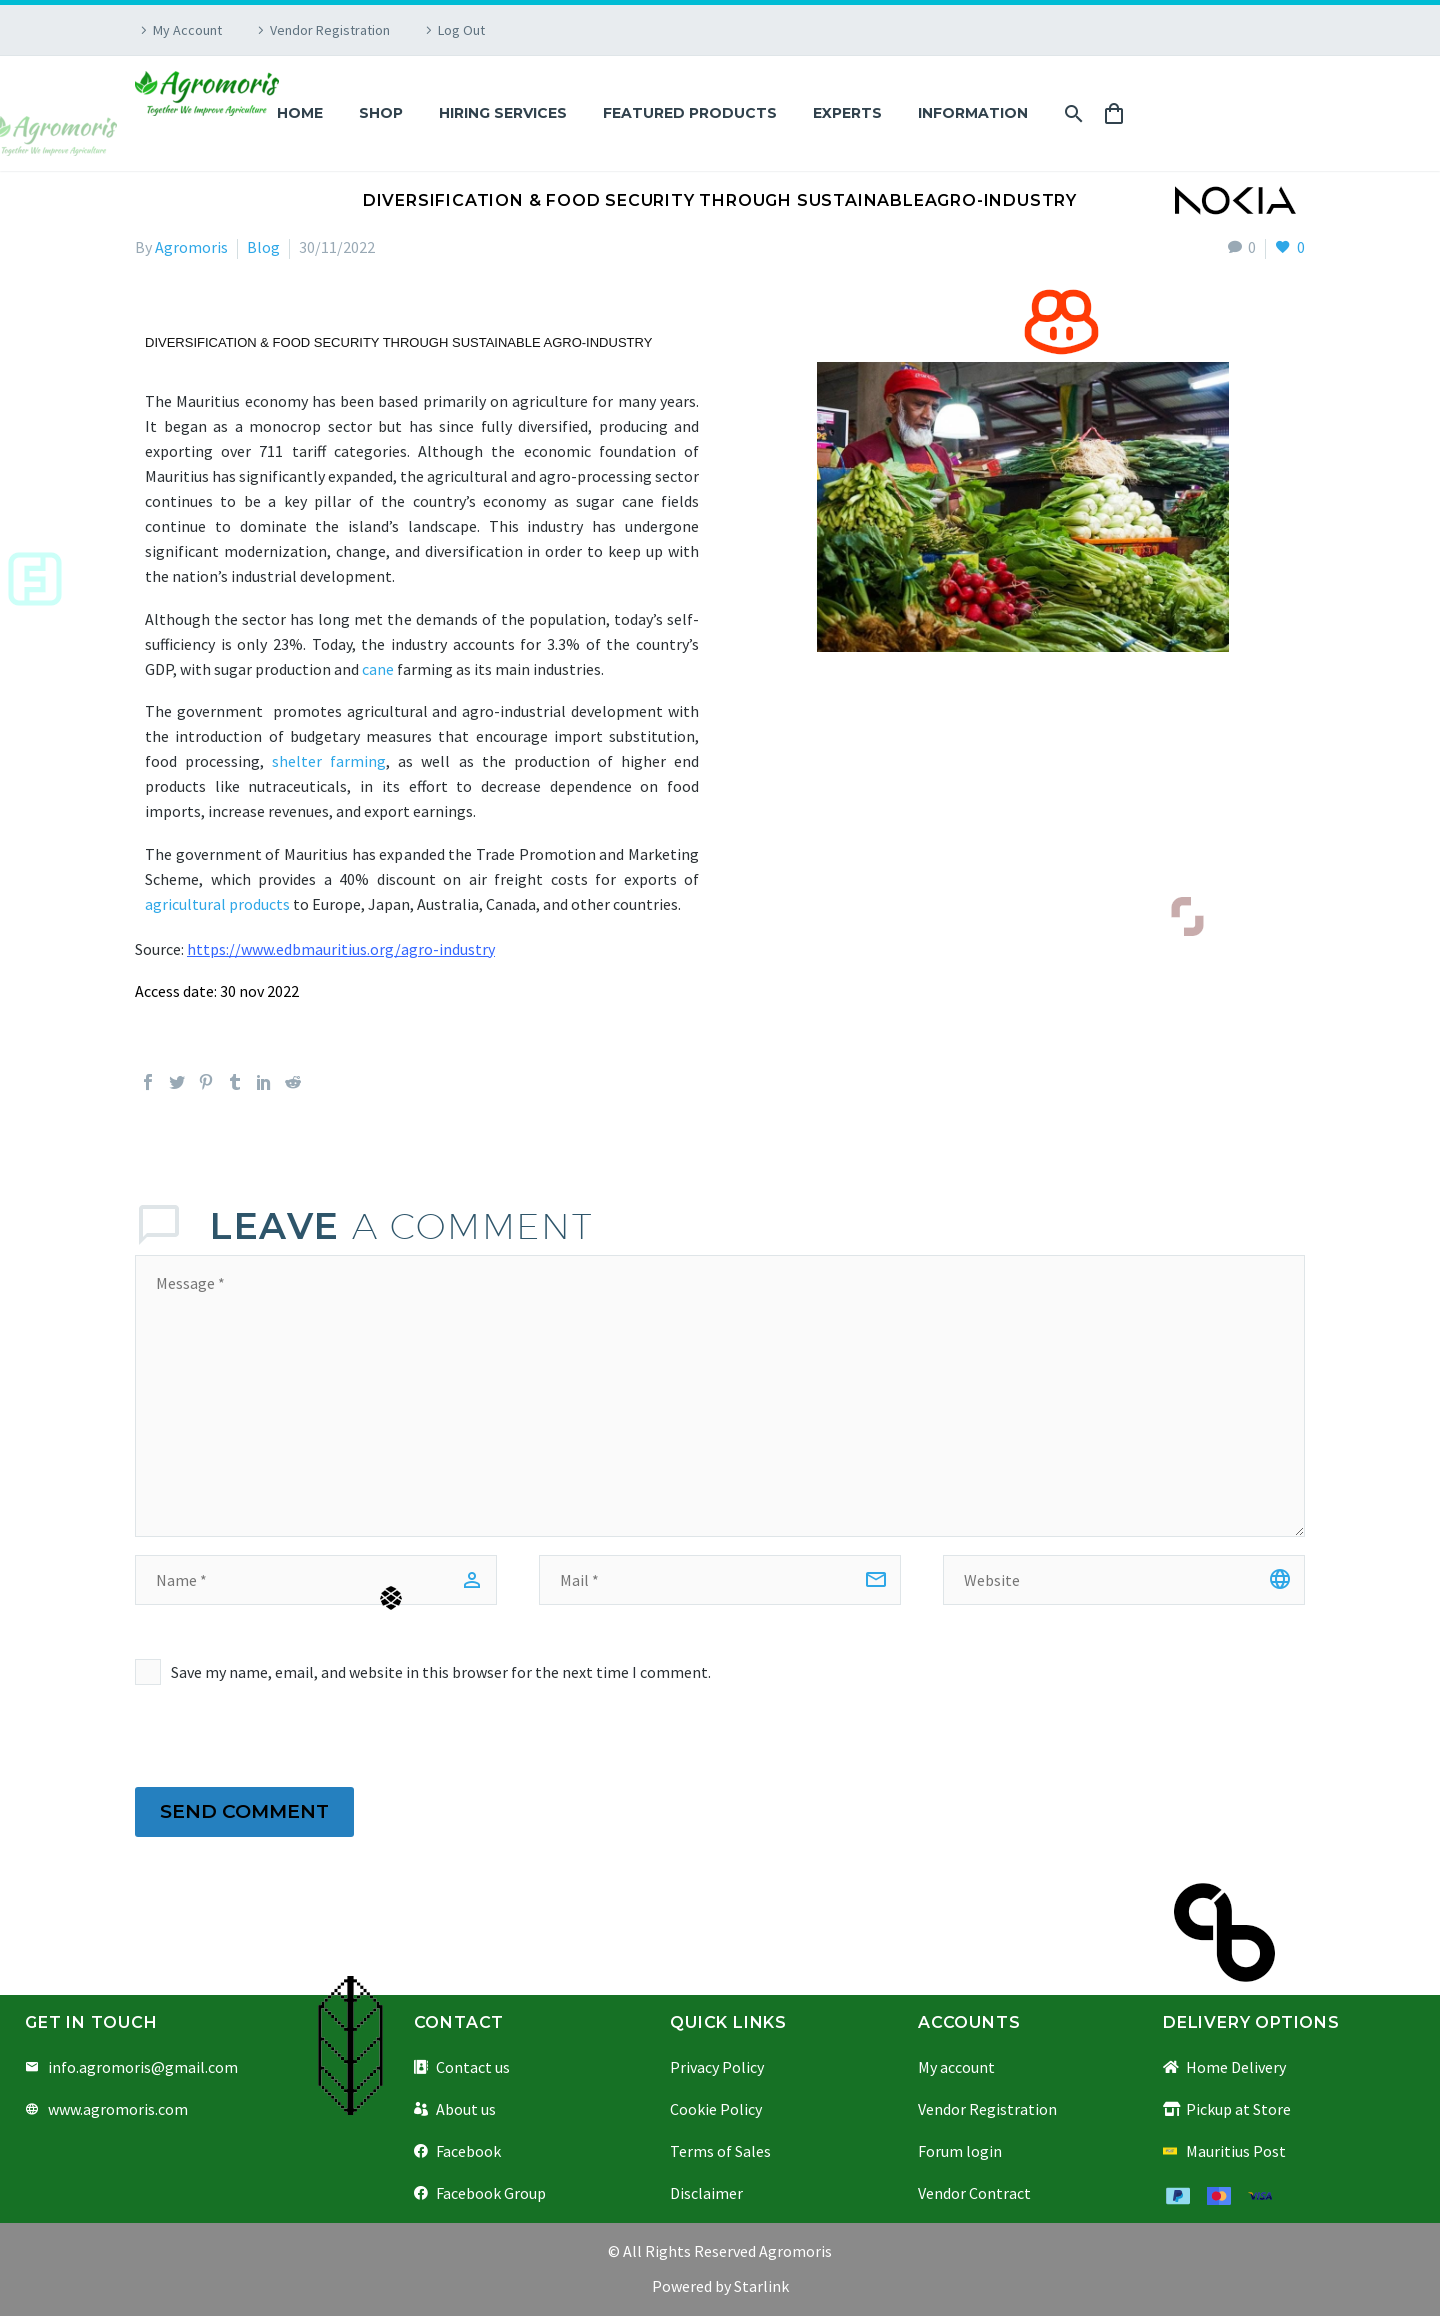  I want to click on shutterstock logo, so click(1187, 916).